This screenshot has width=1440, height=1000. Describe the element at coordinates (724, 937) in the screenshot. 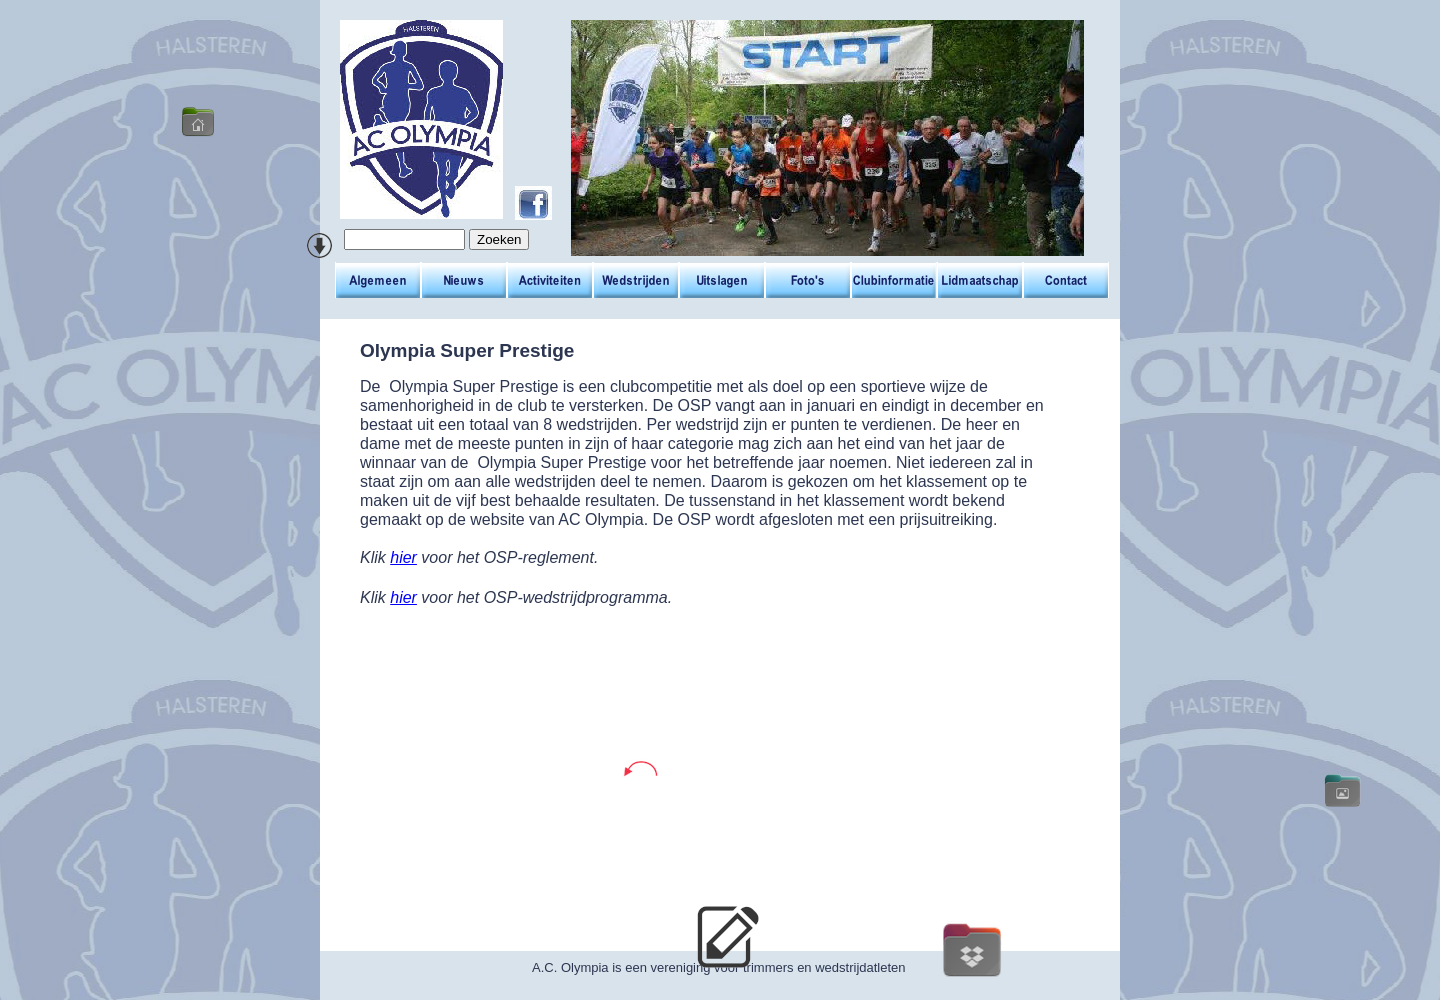

I see `open text editor application` at that location.